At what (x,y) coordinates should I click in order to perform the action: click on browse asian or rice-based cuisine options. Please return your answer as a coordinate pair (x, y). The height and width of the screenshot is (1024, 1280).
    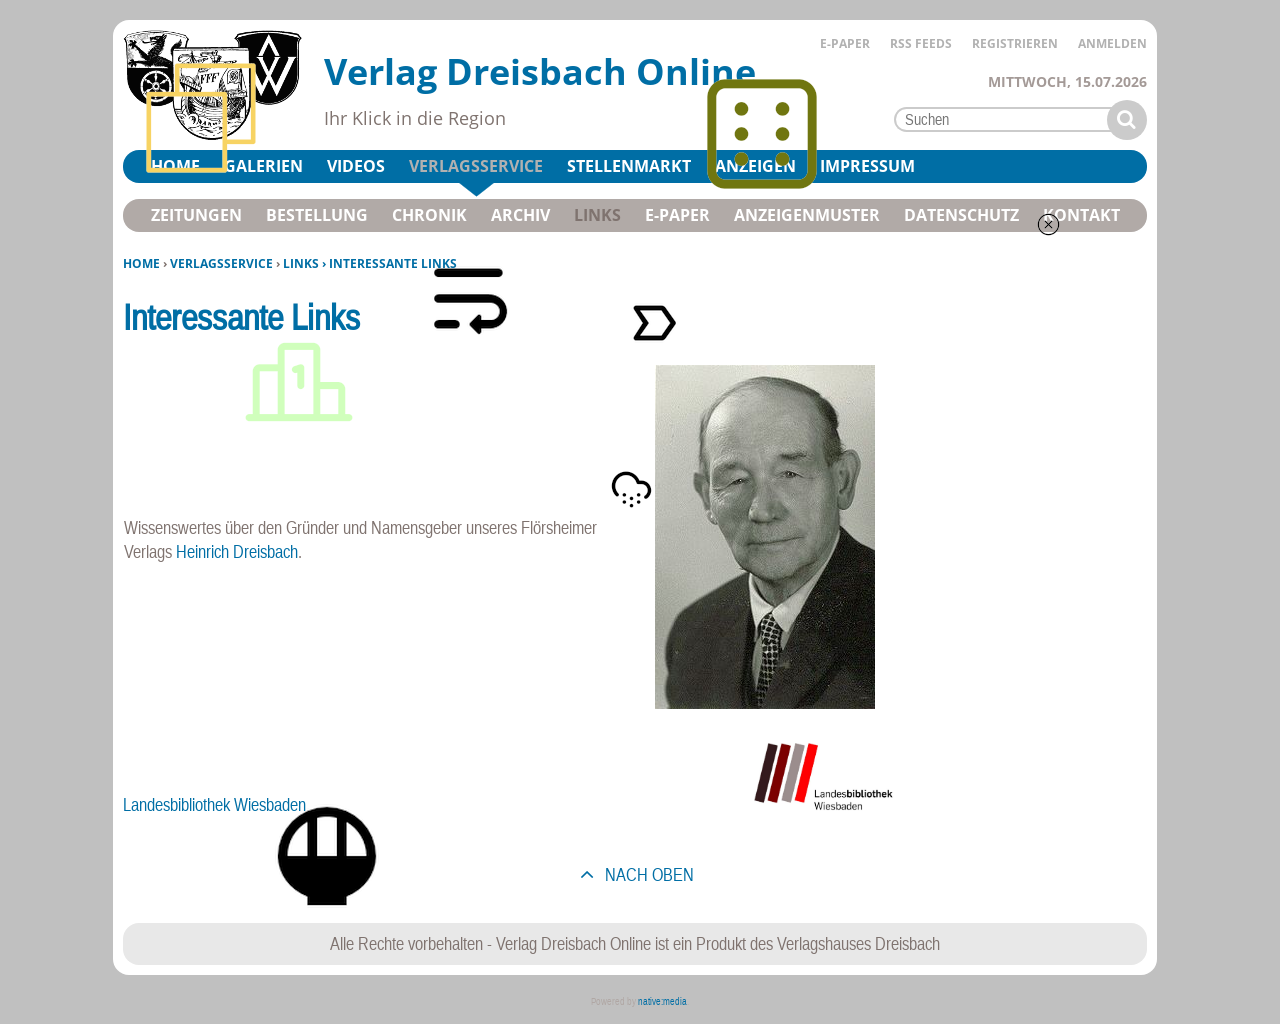
    Looking at the image, I should click on (327, 856).